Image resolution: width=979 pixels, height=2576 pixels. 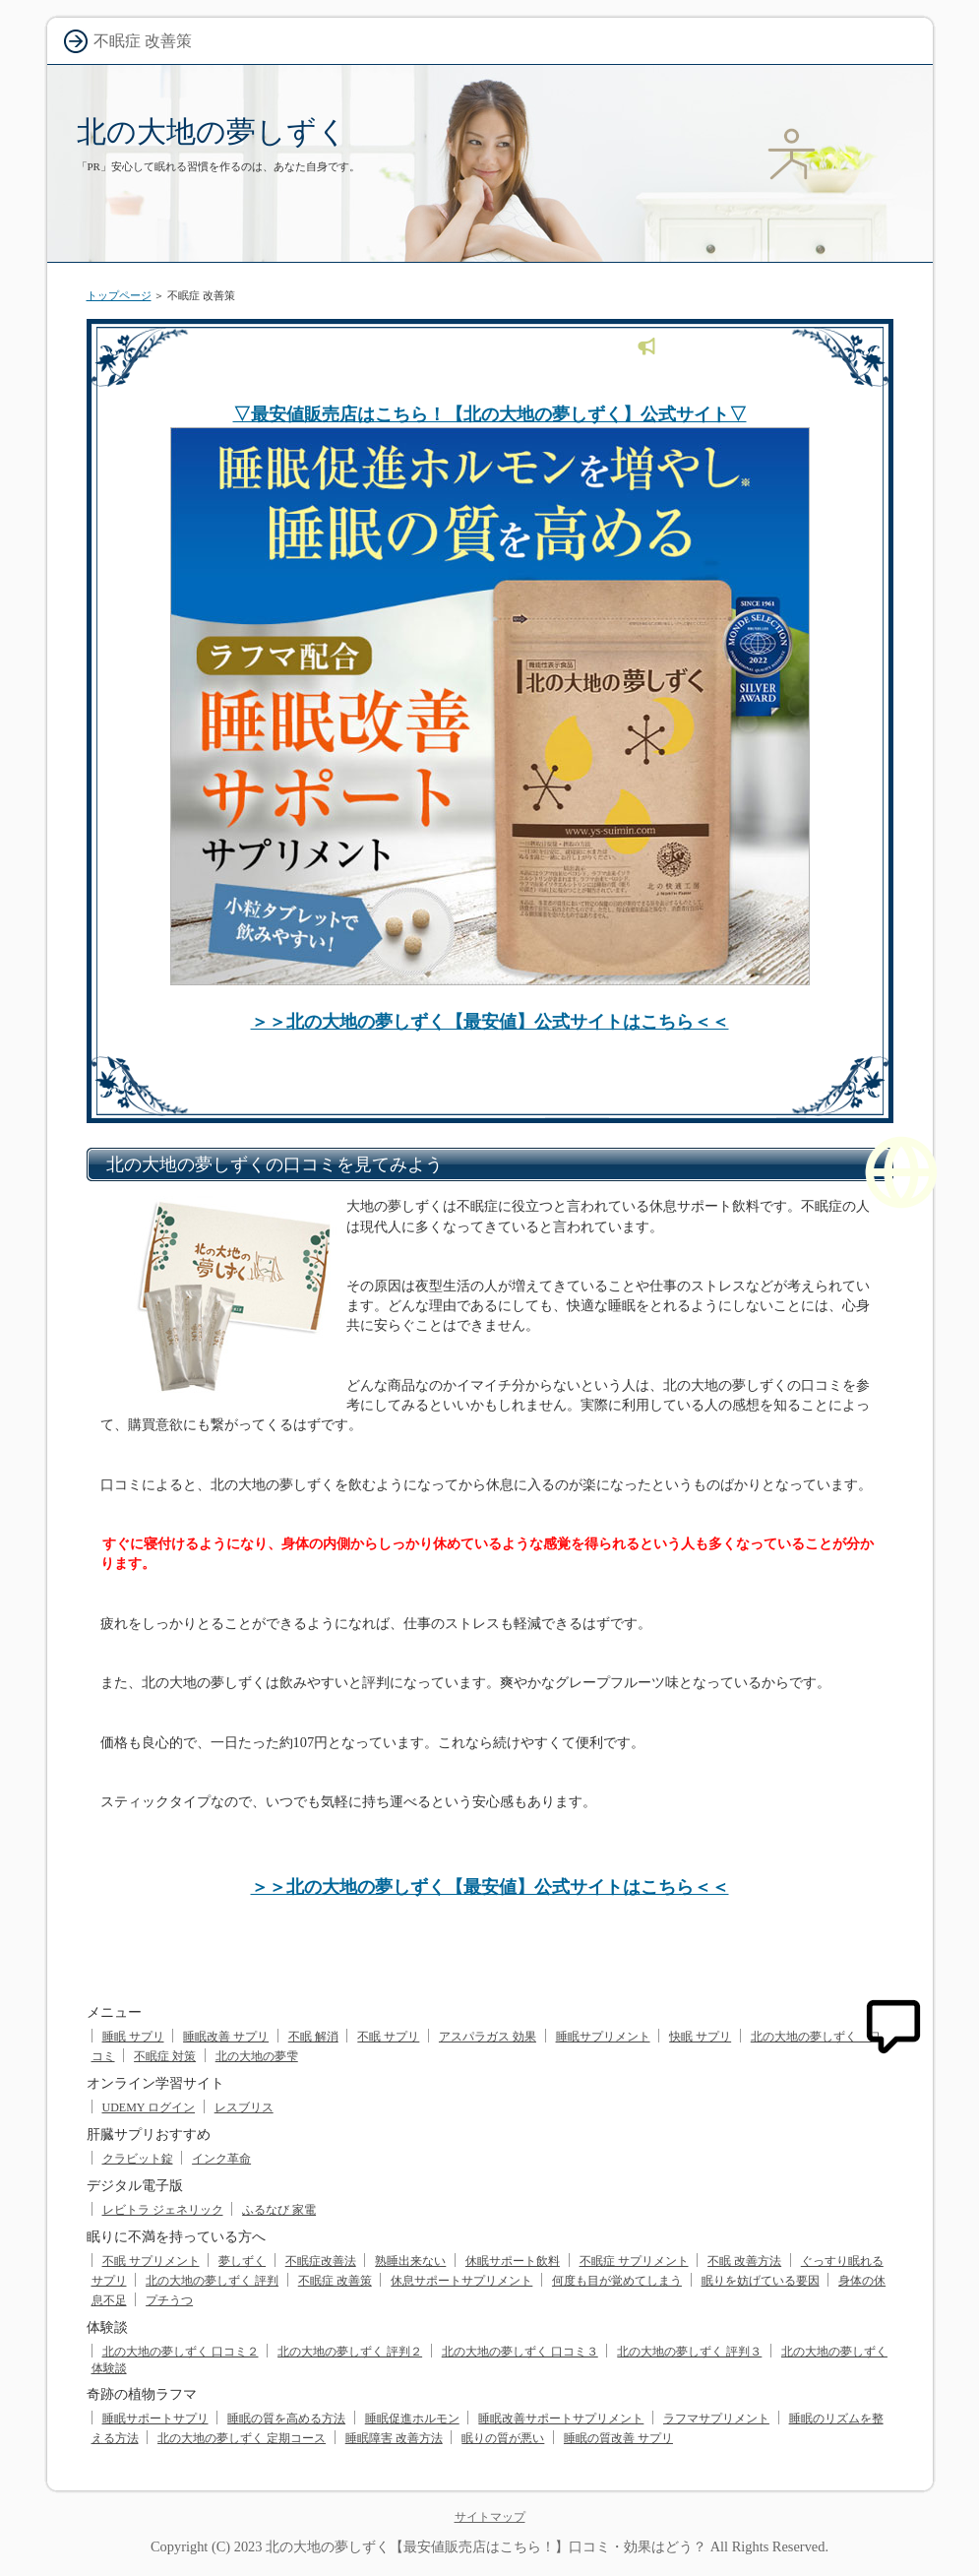 What do you see at coordinates (791, 156) in the screenshot?
I see `access tai chi or meditation exercises` at bounding box center [791, 156].